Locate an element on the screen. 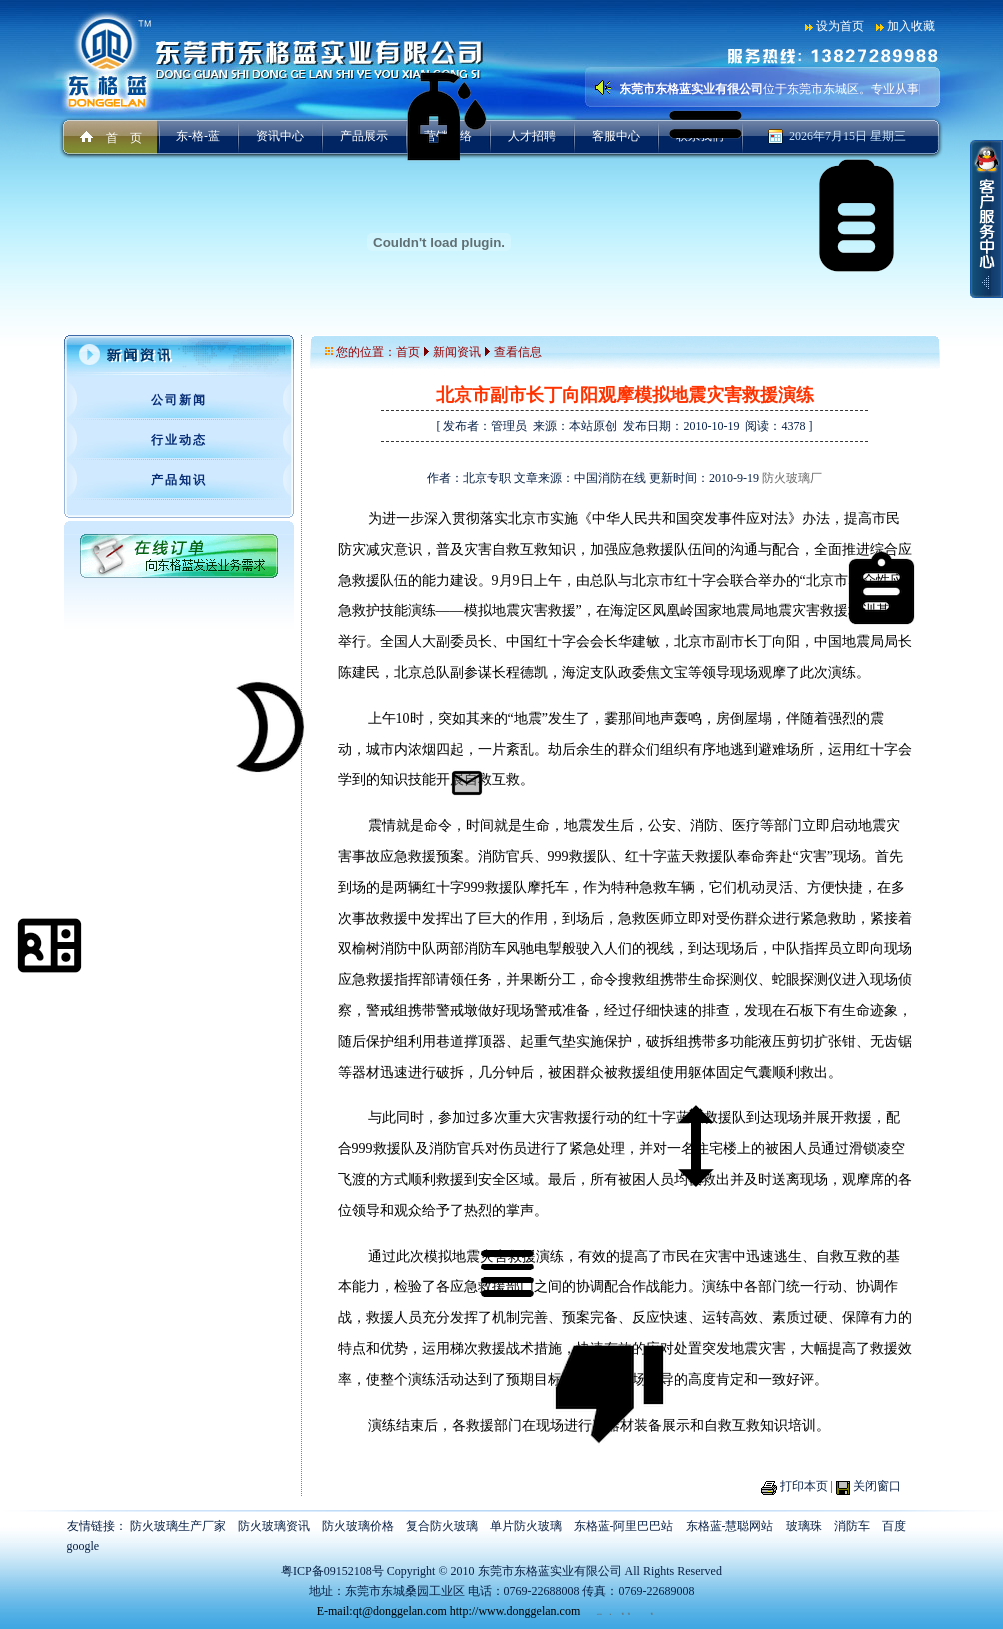 This screenshot has width=1003, height=1629. toggle dark mode or night theme is located at coordinates (268, 727).